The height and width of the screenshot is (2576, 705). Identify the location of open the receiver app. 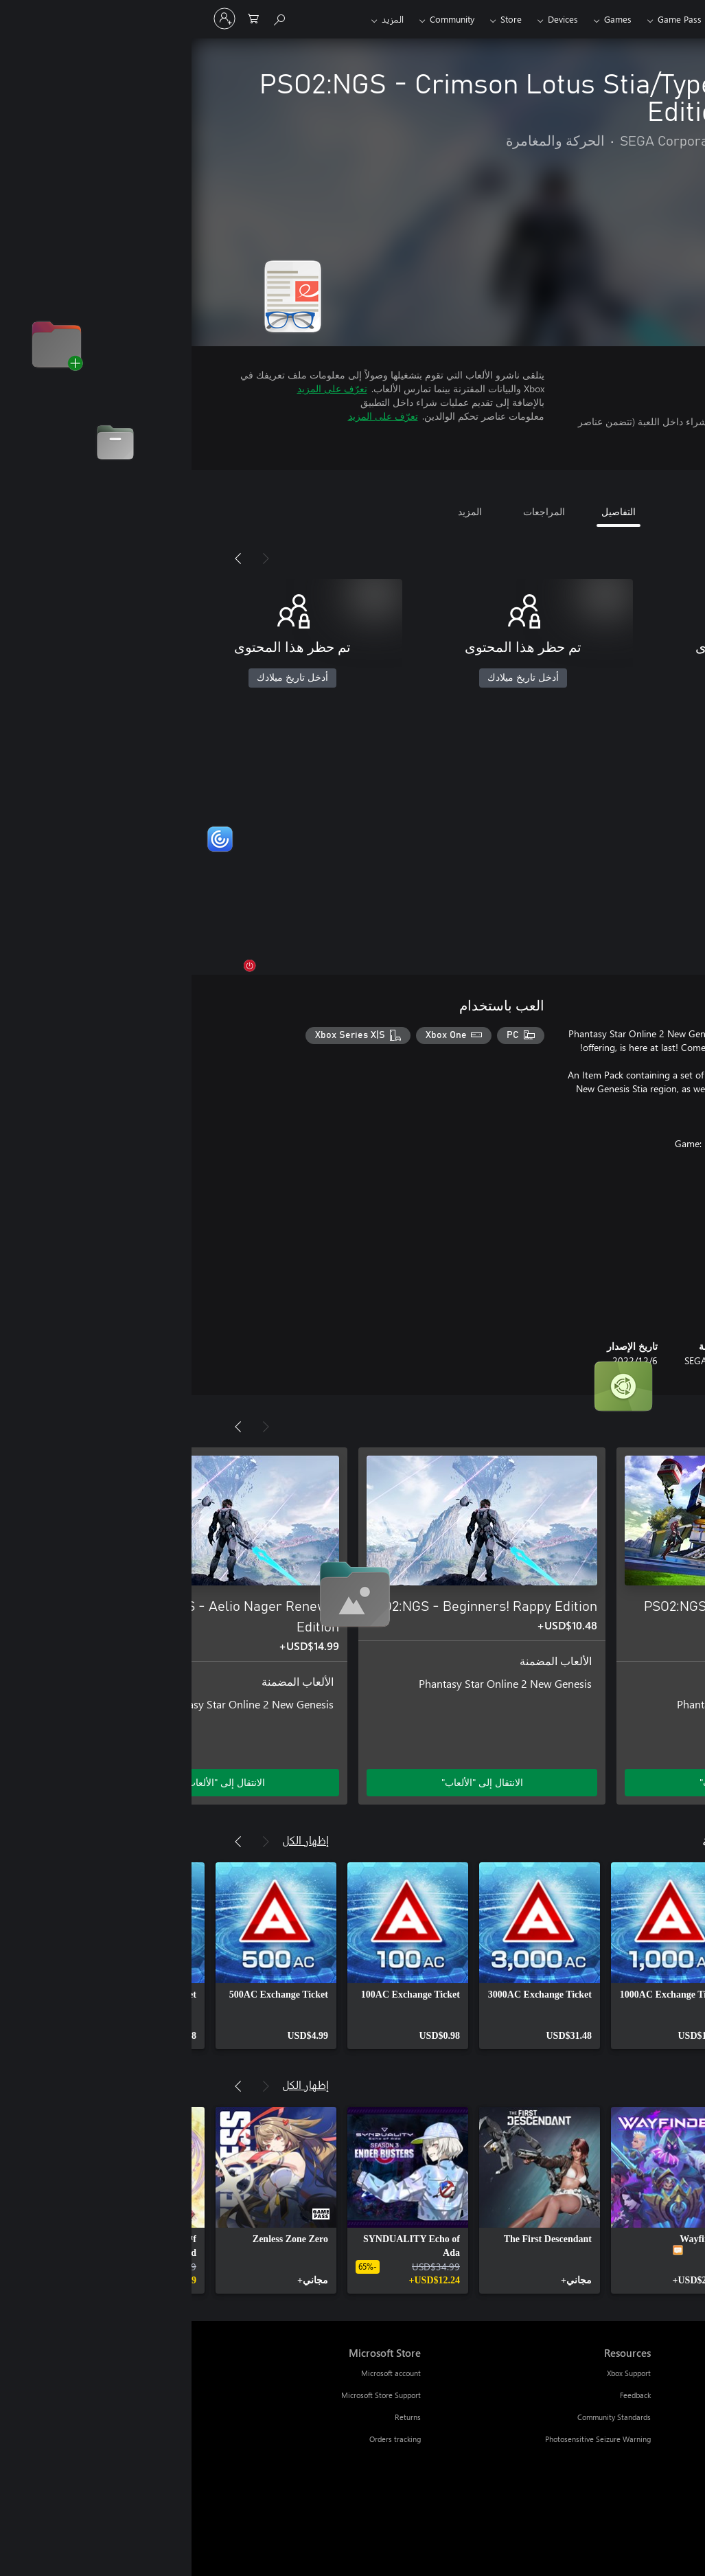
(220, 839).